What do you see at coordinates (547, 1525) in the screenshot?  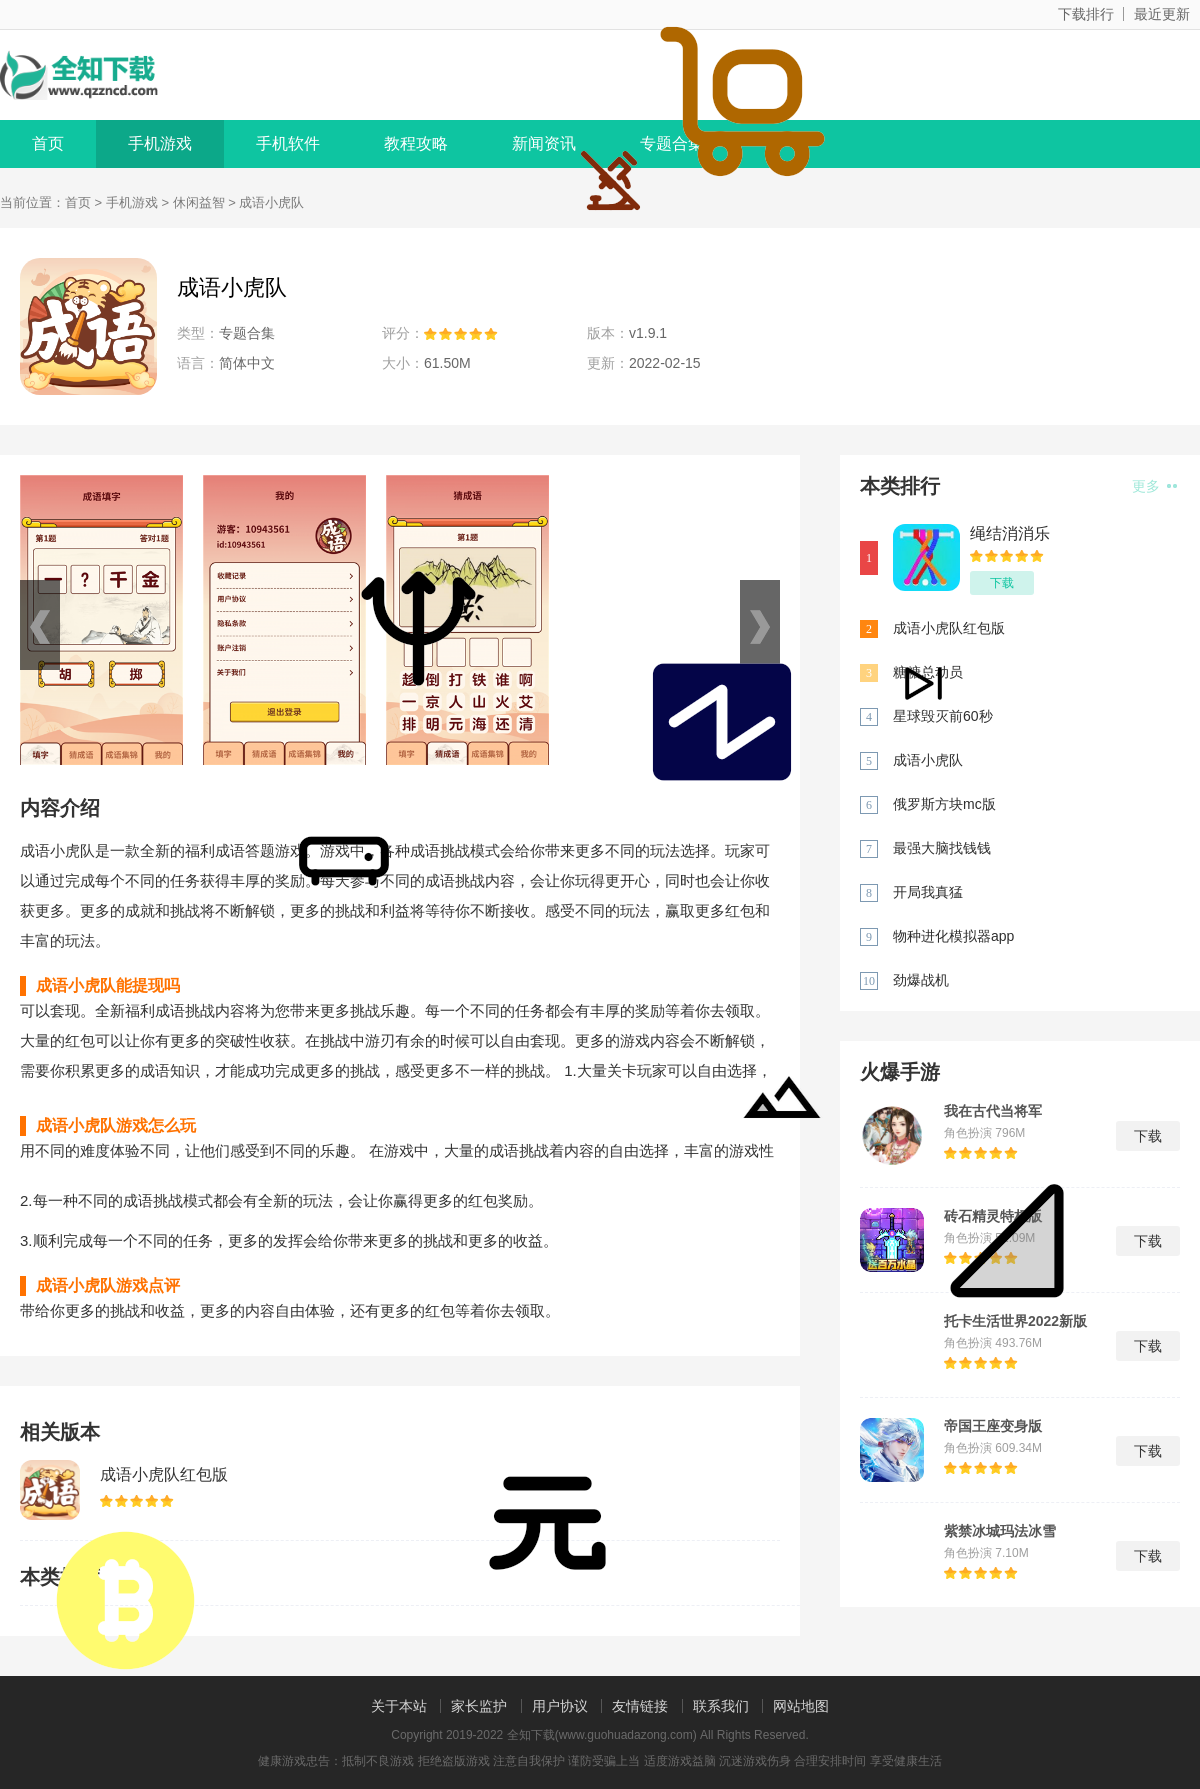 I see `indicates chinese yuan currency` at bounding box center [547, 1525].